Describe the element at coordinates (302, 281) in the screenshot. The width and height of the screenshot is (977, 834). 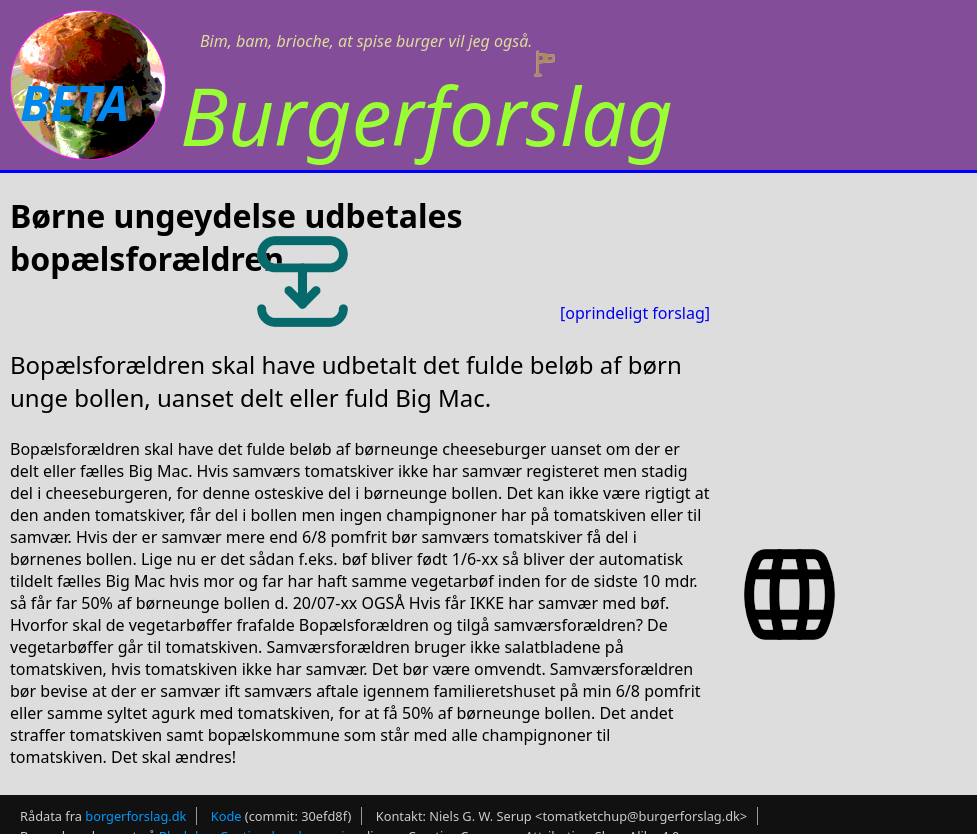
I see `move element to bottom of layout` at that location.